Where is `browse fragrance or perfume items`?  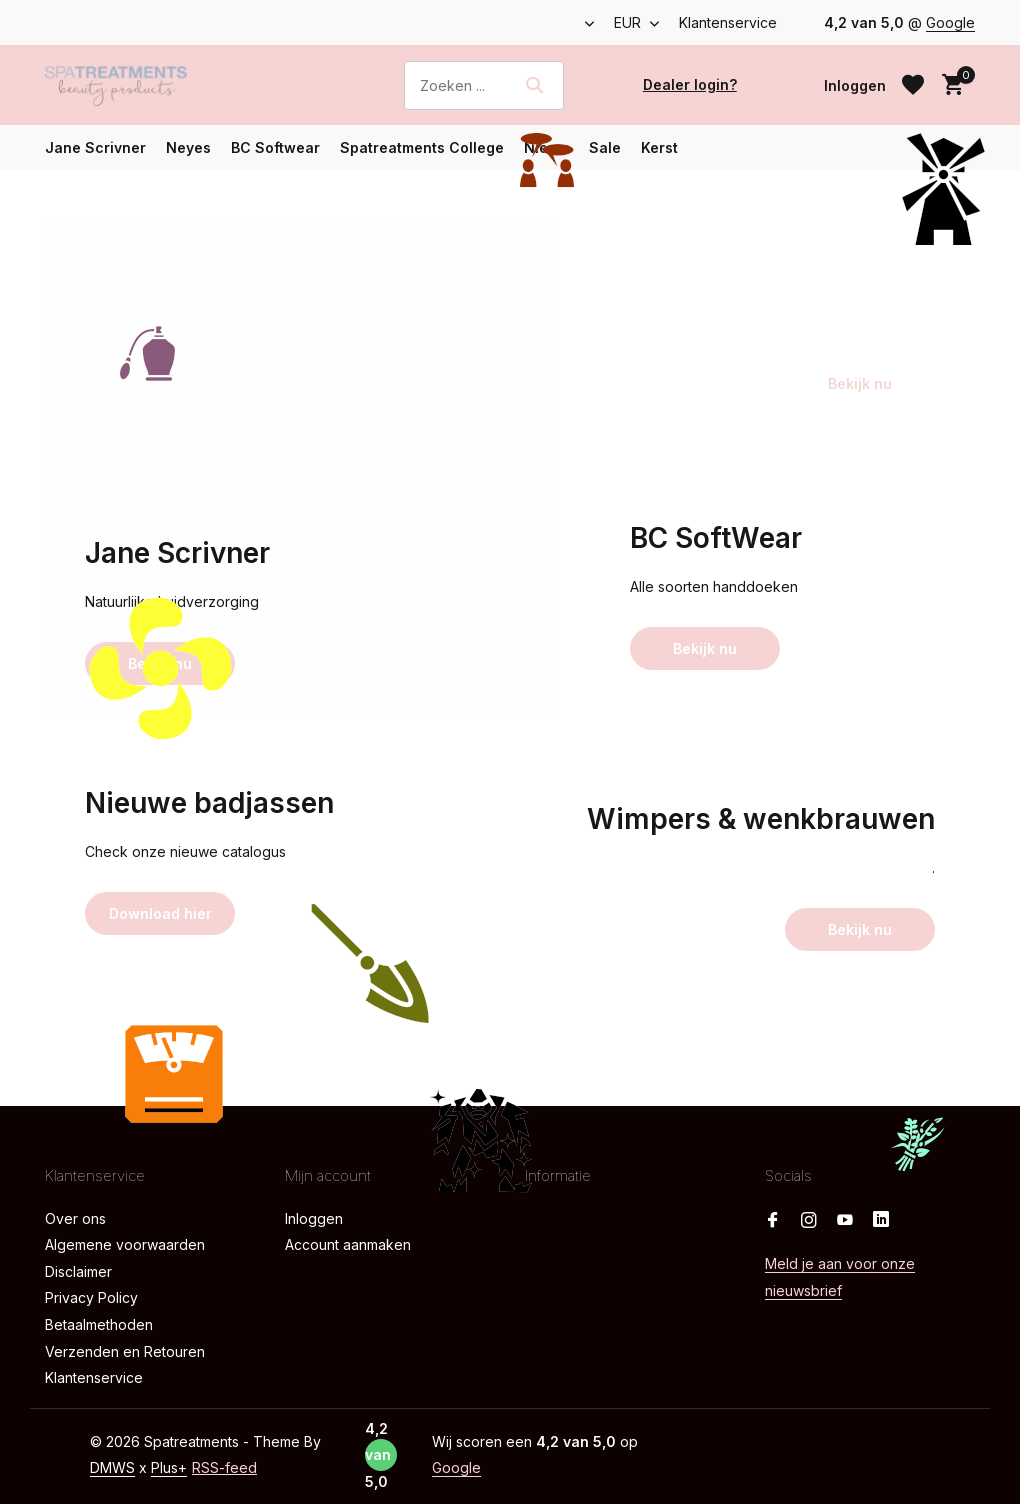
browse fragrance or perfume items is located at coordinates (147, 353).